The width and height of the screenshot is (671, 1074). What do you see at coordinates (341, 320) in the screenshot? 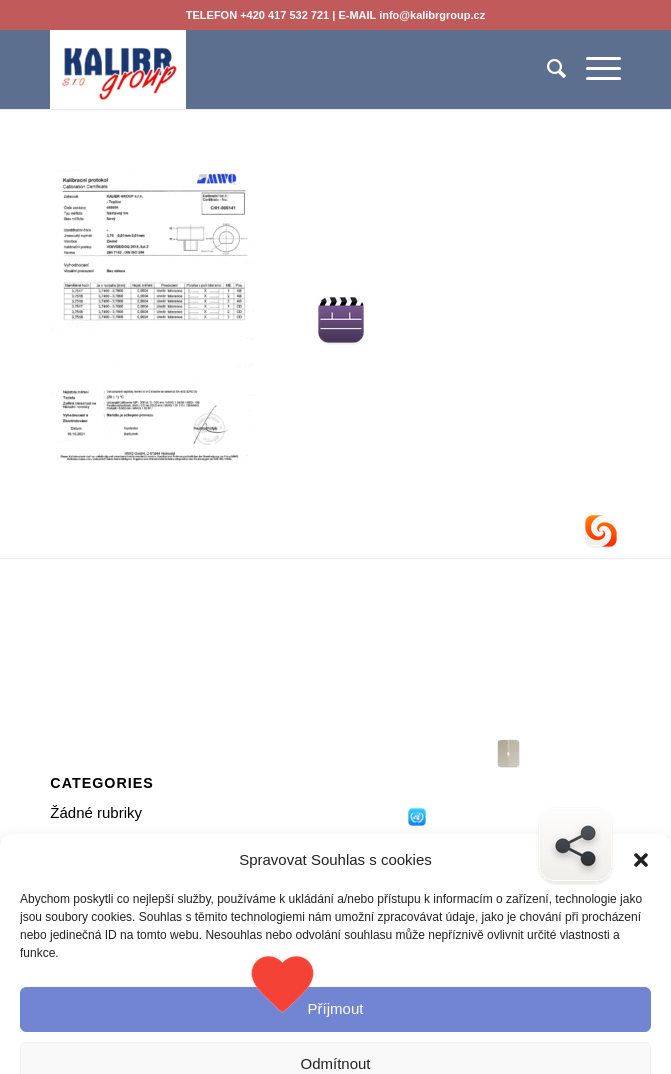
I see `open pitivi video editor` at bounding box center [341, 320].